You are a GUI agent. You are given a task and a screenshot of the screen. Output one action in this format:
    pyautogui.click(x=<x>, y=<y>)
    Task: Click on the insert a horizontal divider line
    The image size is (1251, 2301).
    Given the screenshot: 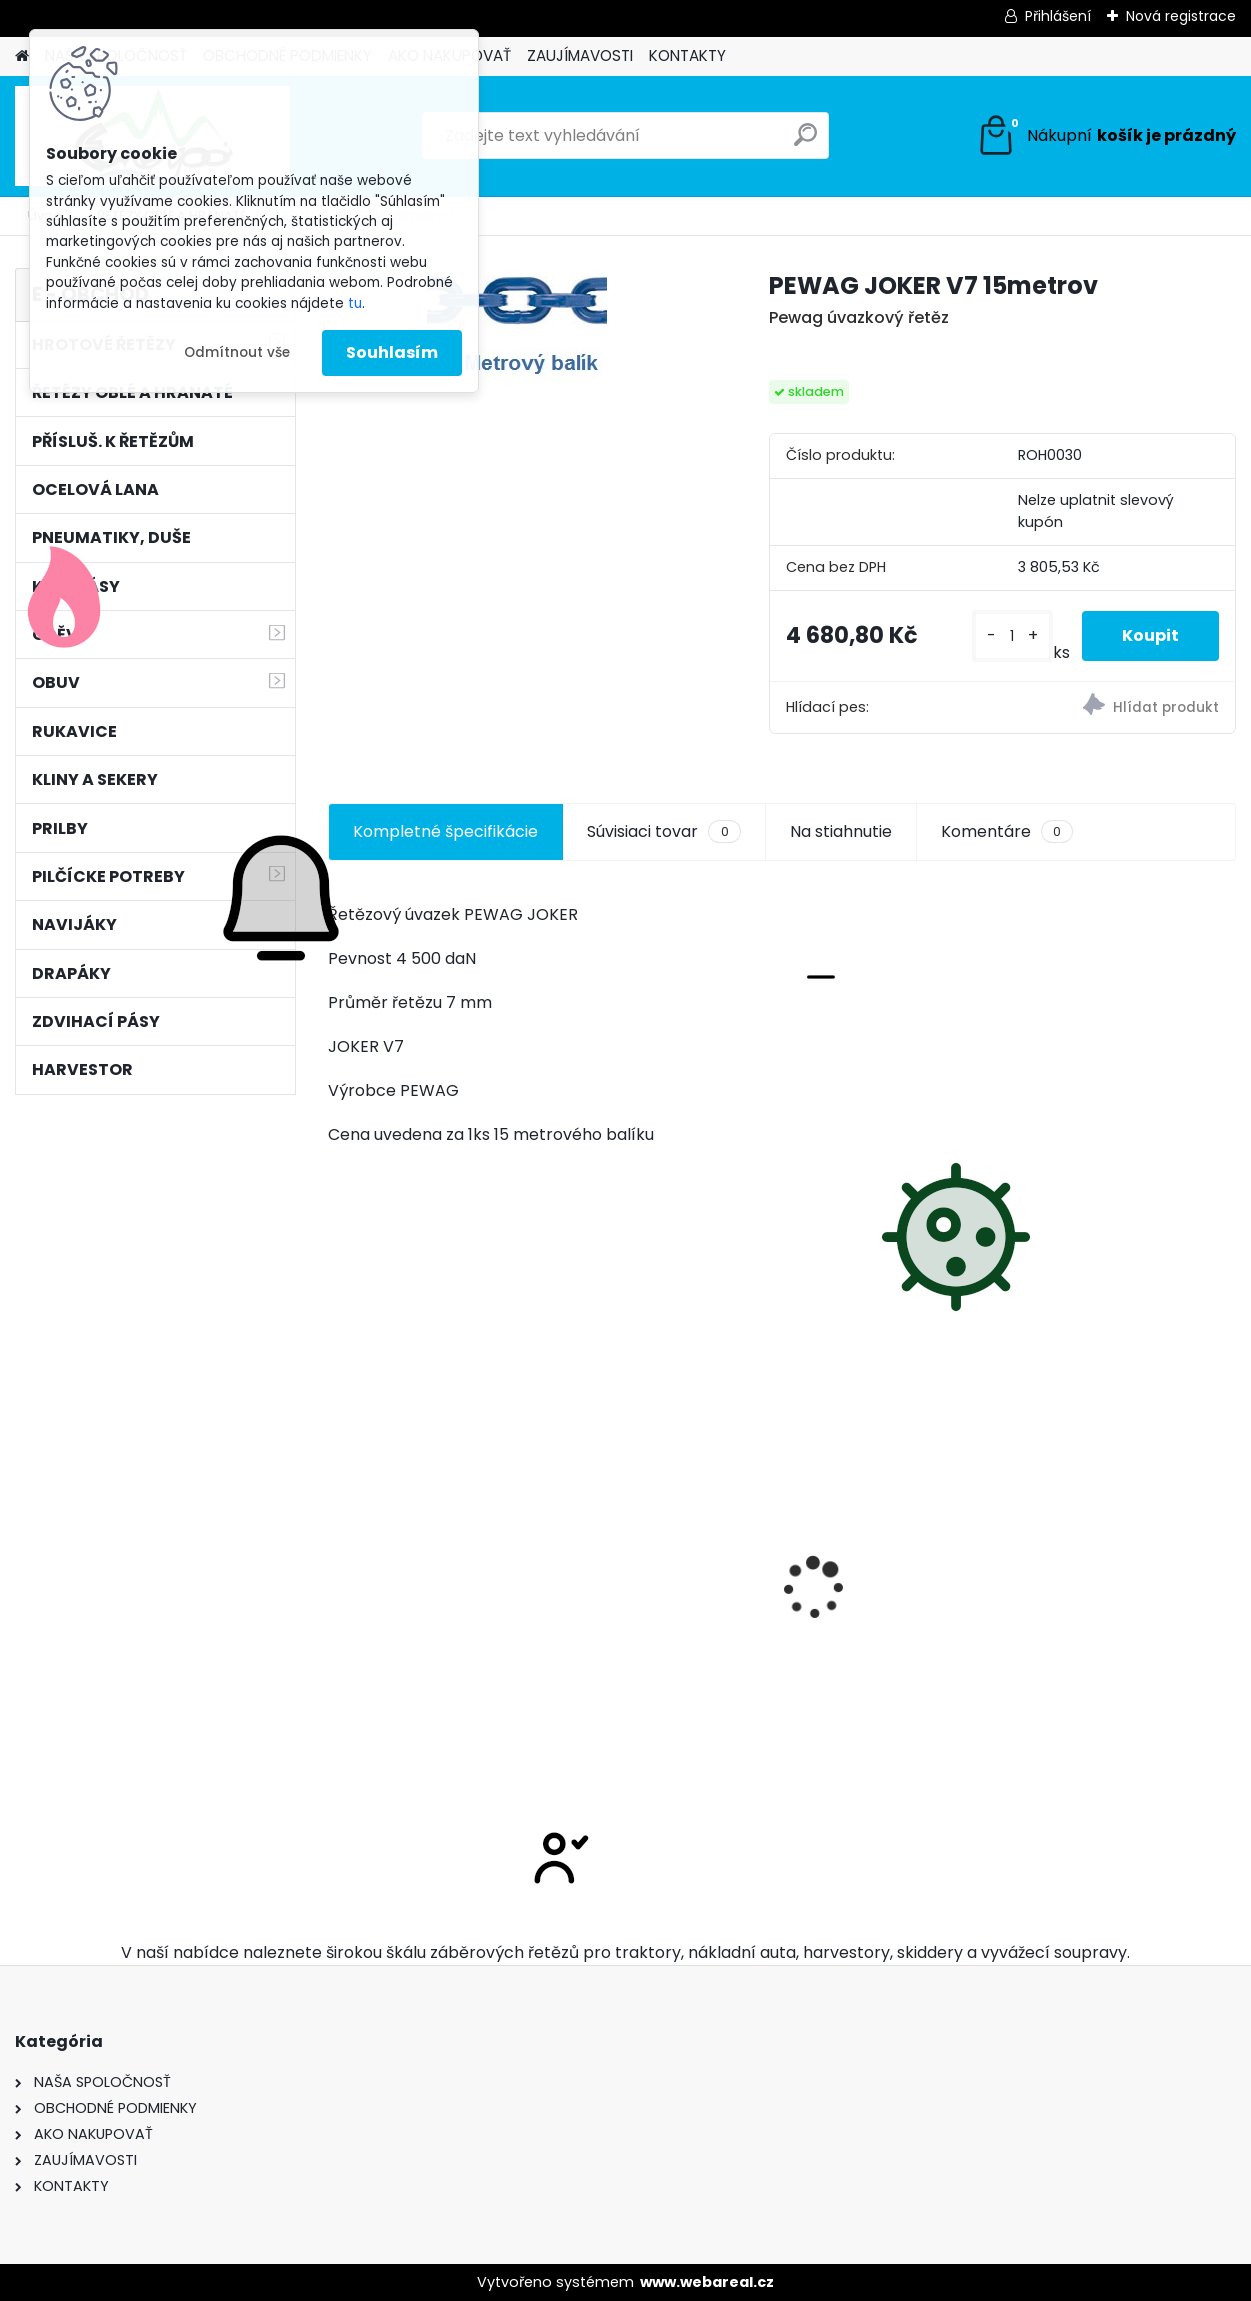 What is the action you would take?
    pyautogui.click(x=821, y=977)
    